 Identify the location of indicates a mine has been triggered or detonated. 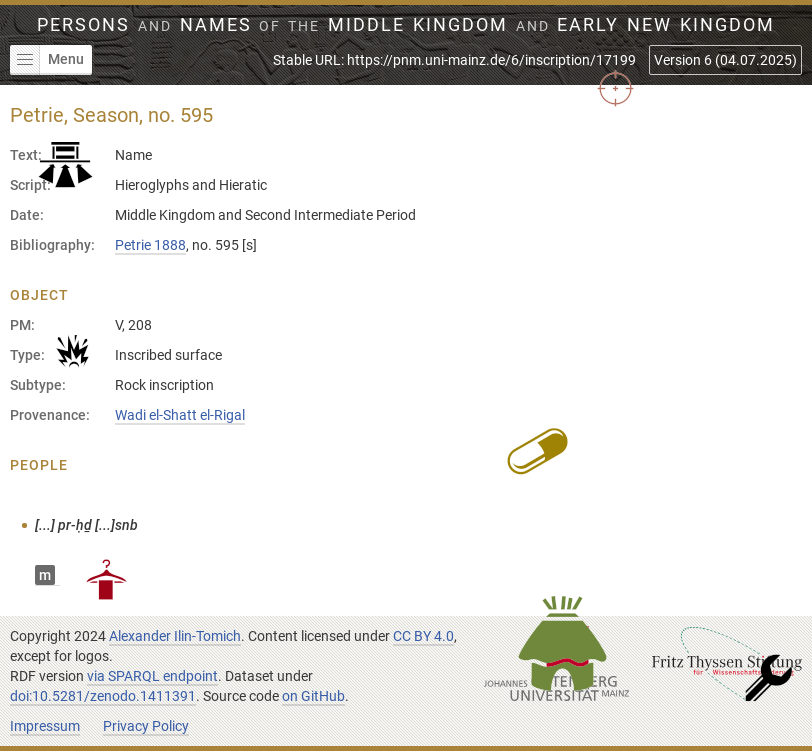
(72, 351).